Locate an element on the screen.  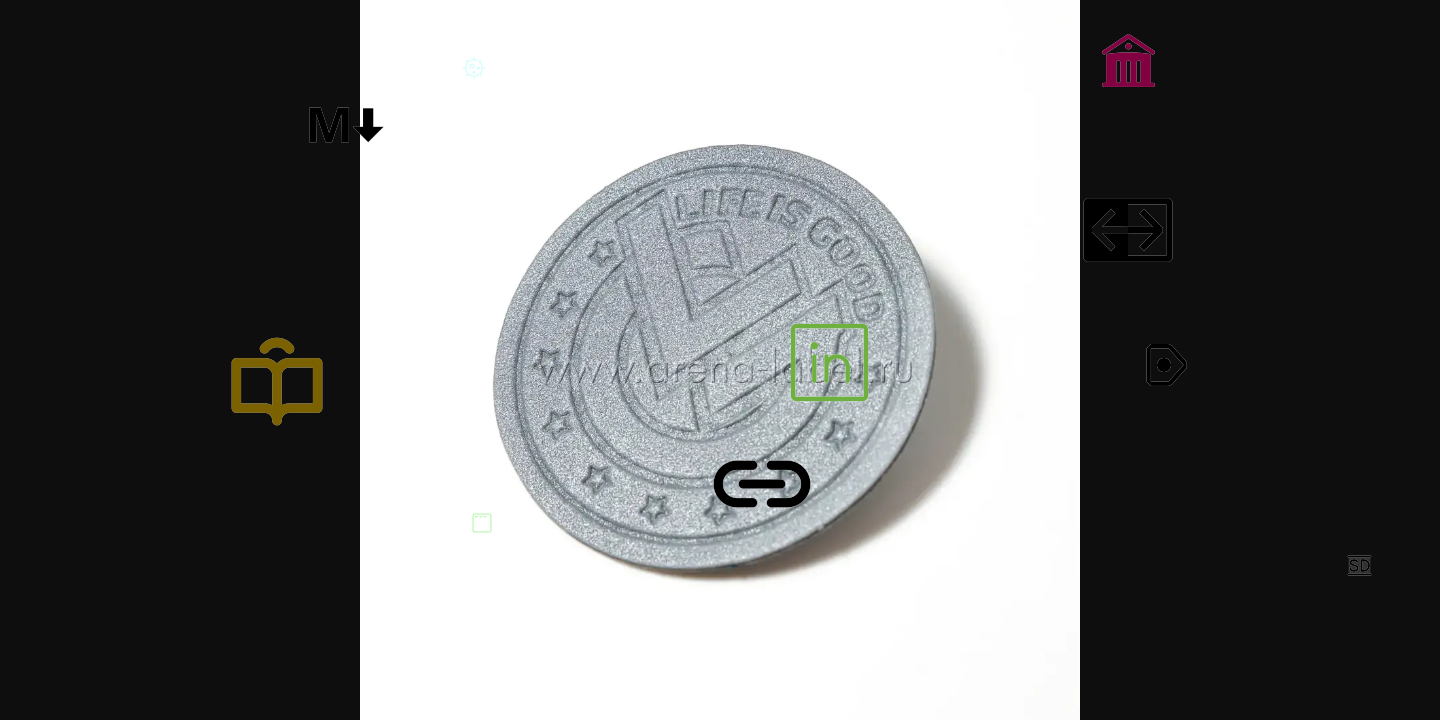
copy link to clipboard is located at coordinates (762, 484).